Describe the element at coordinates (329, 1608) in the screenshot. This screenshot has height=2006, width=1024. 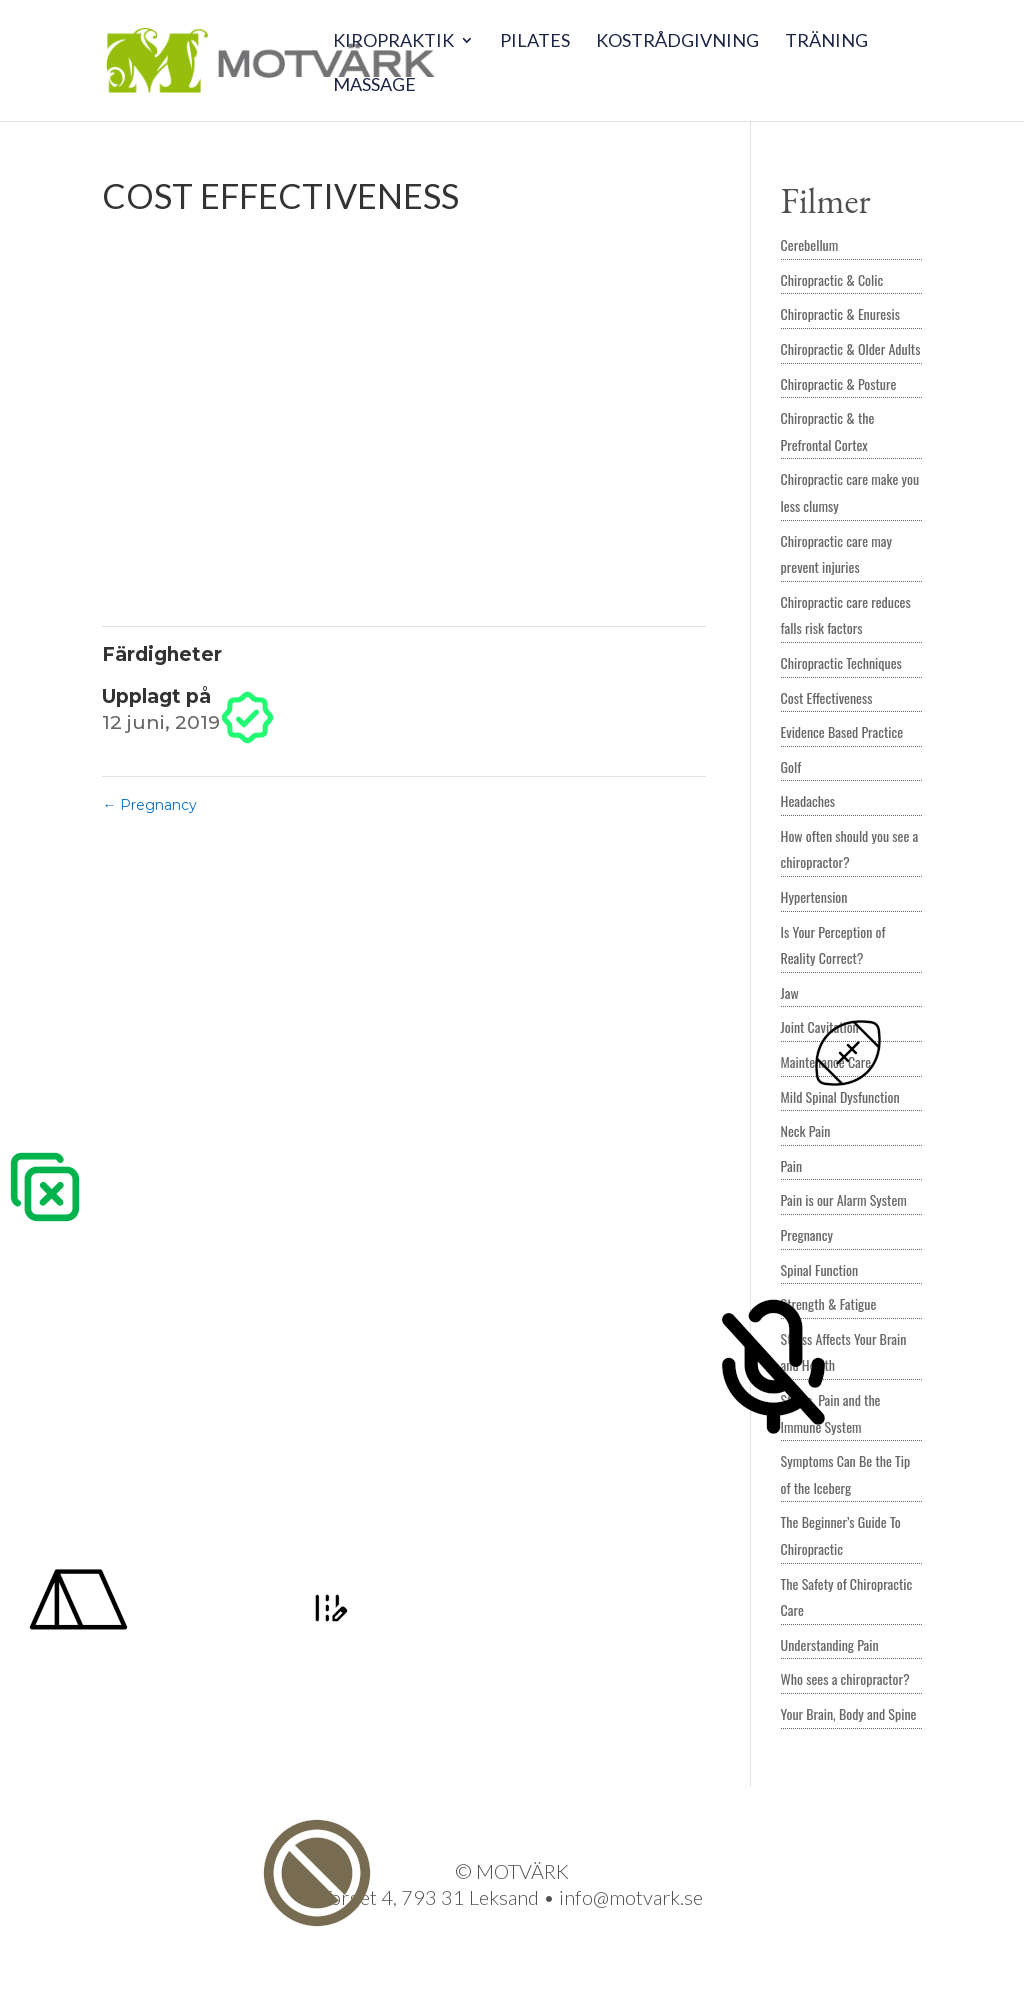
I see `edit road or route details` at that location.